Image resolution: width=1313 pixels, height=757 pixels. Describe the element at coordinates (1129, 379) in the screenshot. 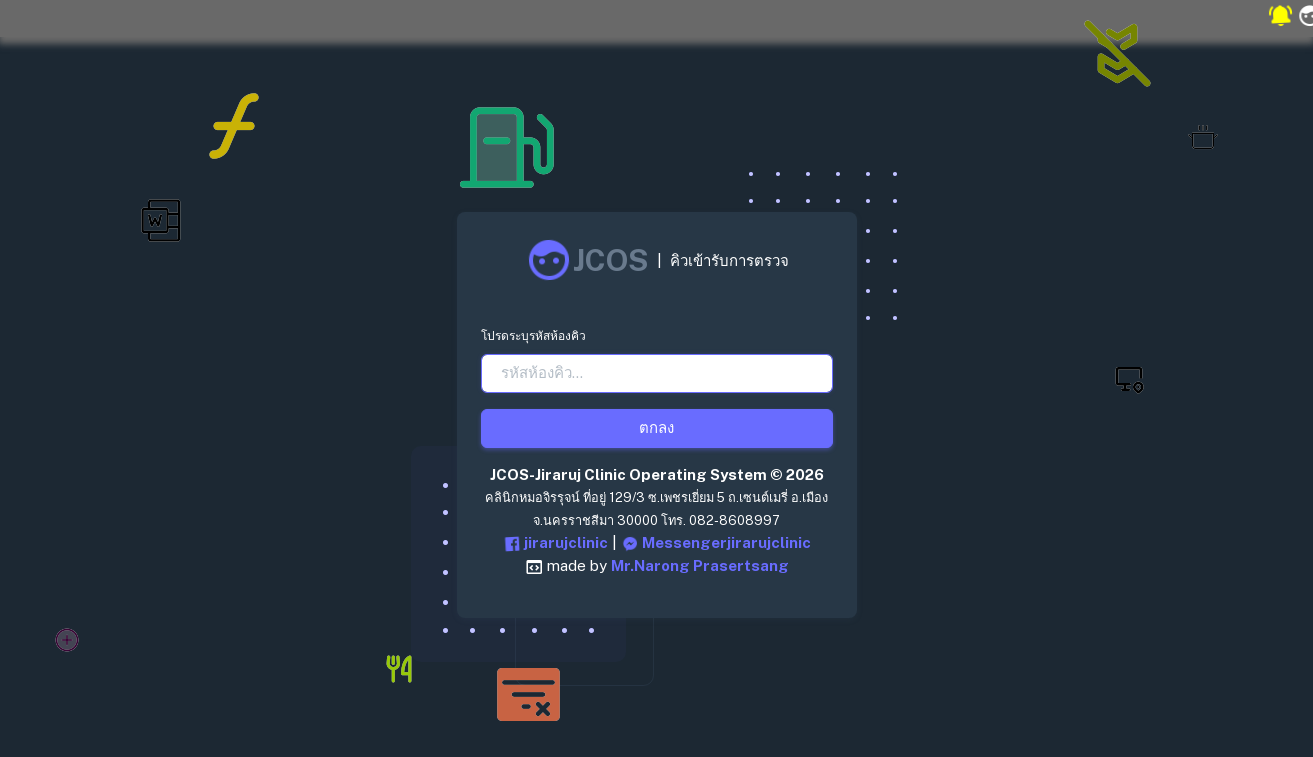

I see `pin this device to your workspace` at that location.